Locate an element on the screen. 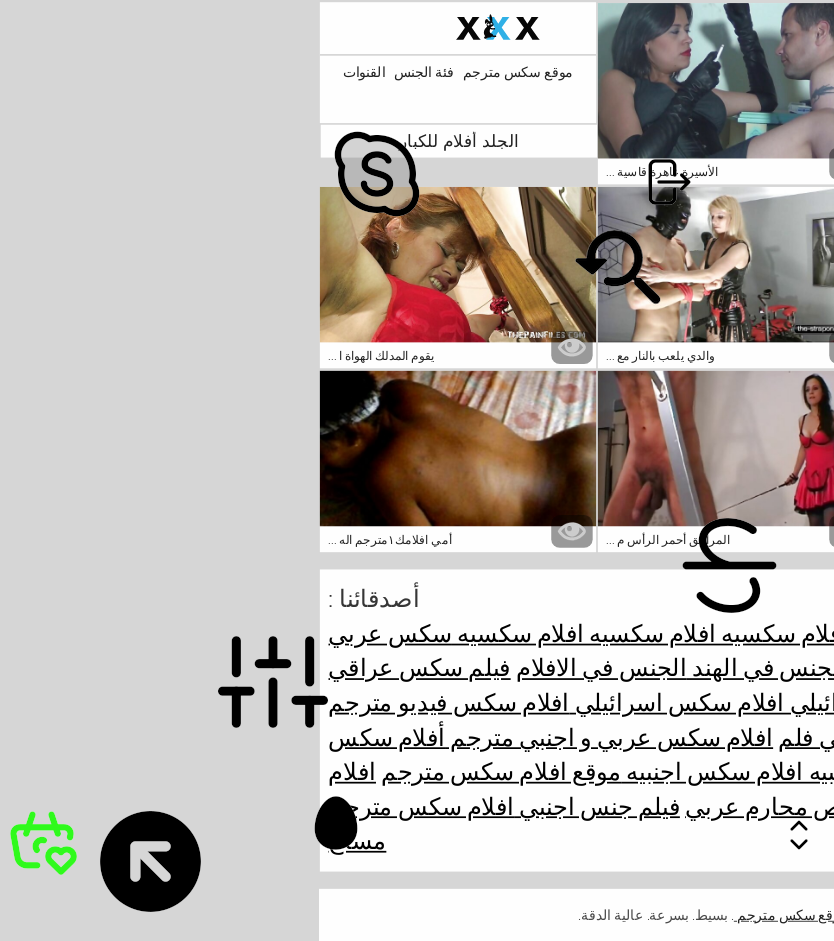 The height and width of the screenshot is (941, 834). adjust settings or preferences is located at coordinates (273, 682).